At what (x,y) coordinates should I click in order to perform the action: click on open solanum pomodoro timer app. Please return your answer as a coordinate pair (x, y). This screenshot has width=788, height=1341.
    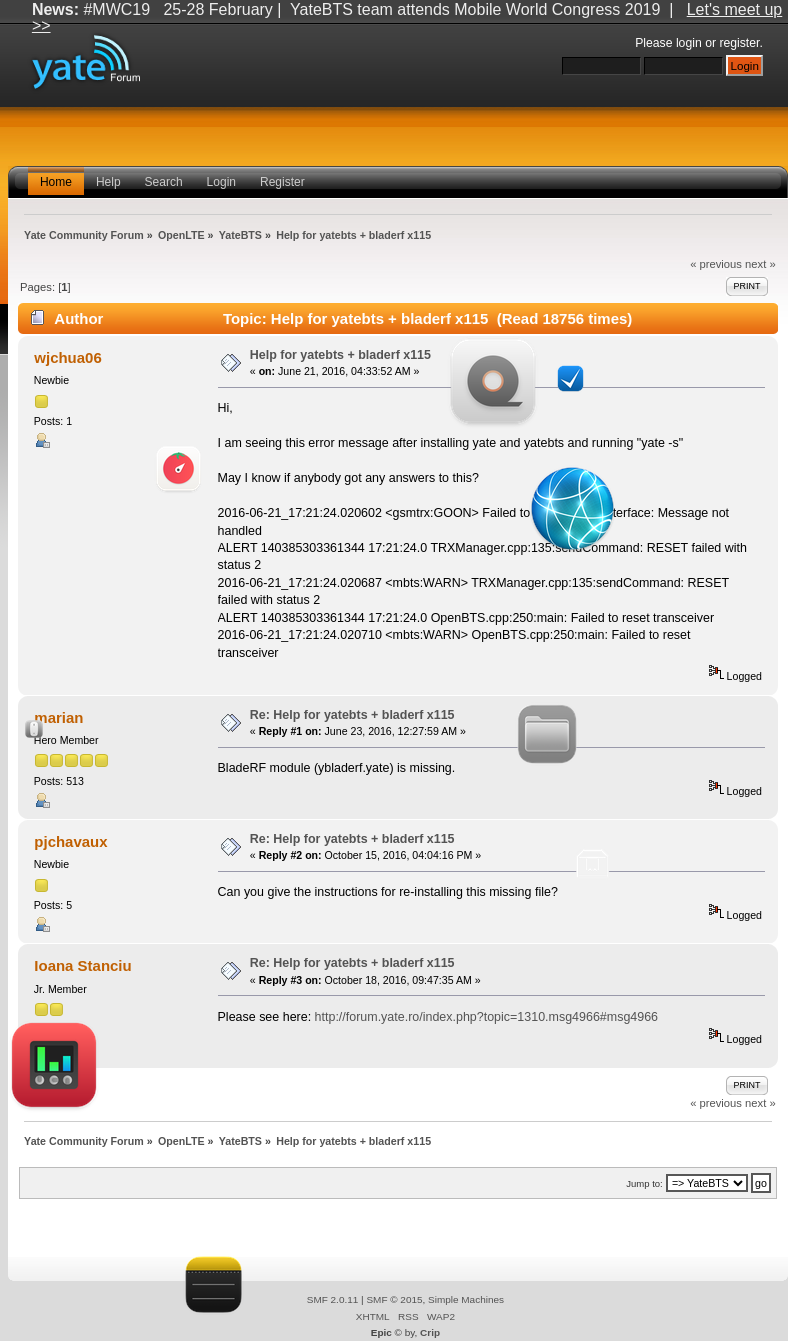
    Looking at the image, I should click on (178, 468).